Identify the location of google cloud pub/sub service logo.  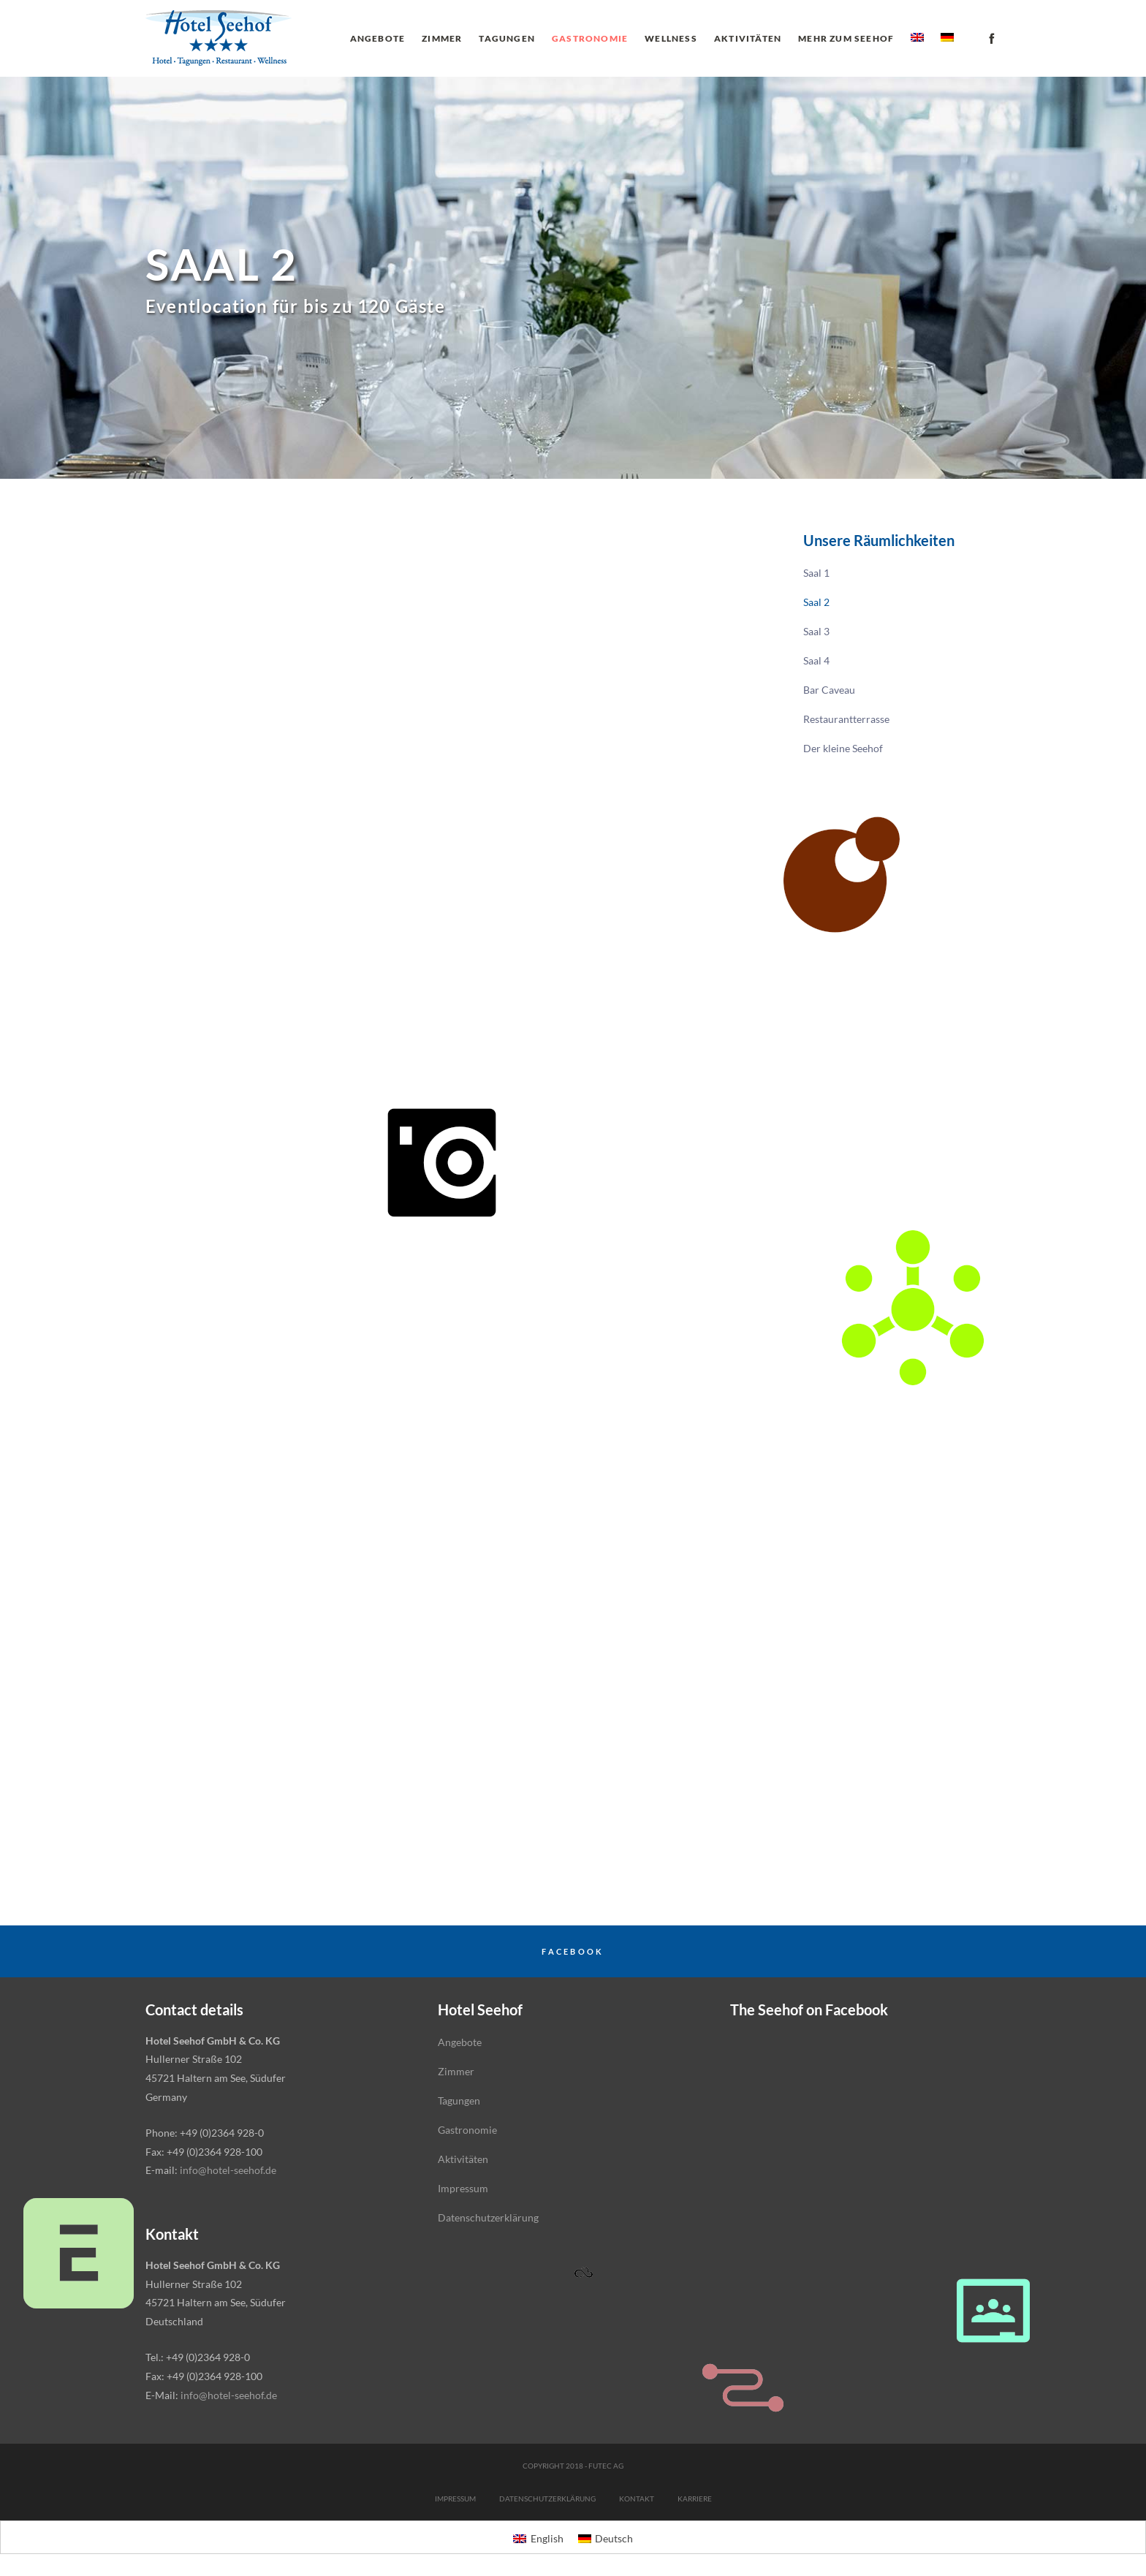
(913, 1308).